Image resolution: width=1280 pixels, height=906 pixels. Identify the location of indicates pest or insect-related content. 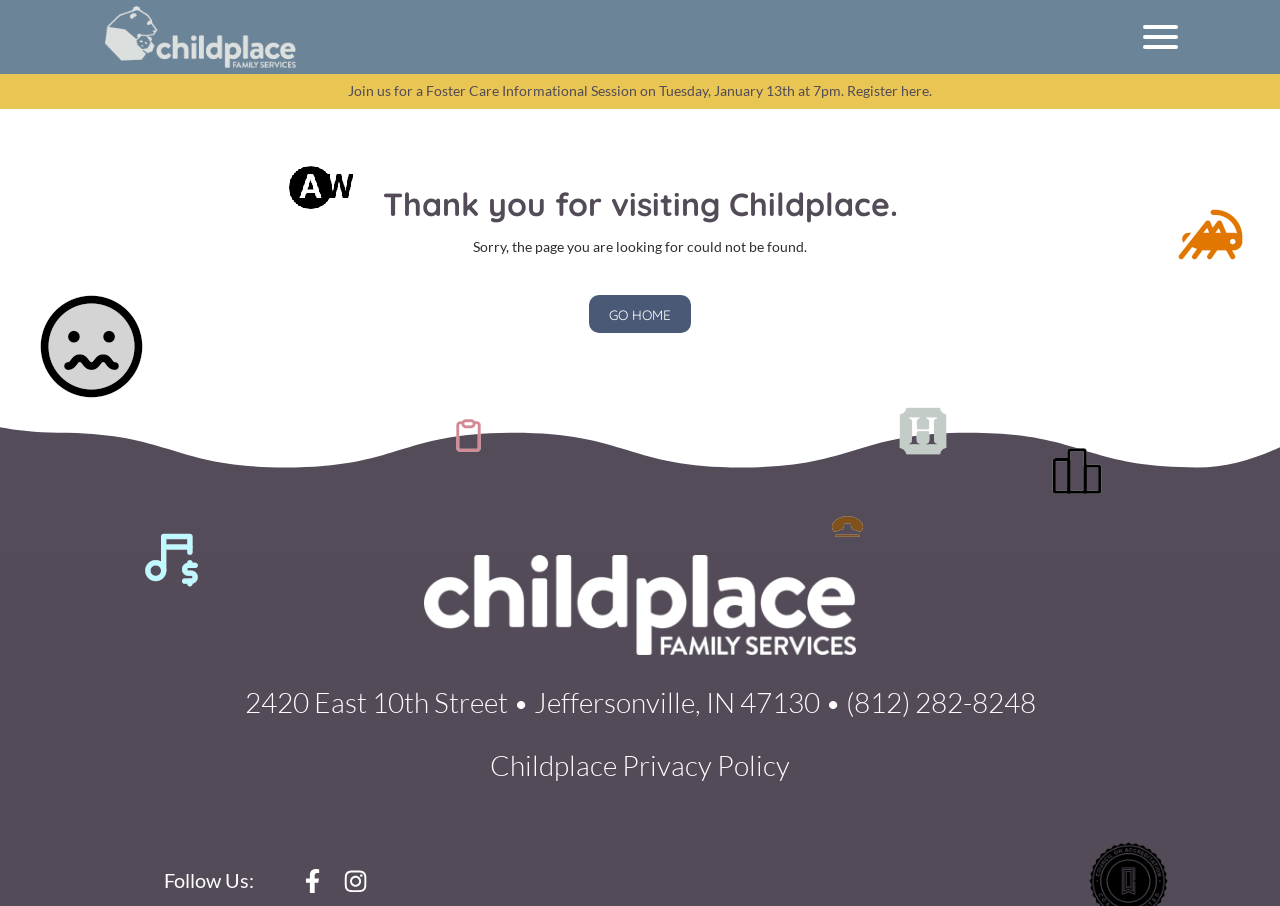
(1210, 234).